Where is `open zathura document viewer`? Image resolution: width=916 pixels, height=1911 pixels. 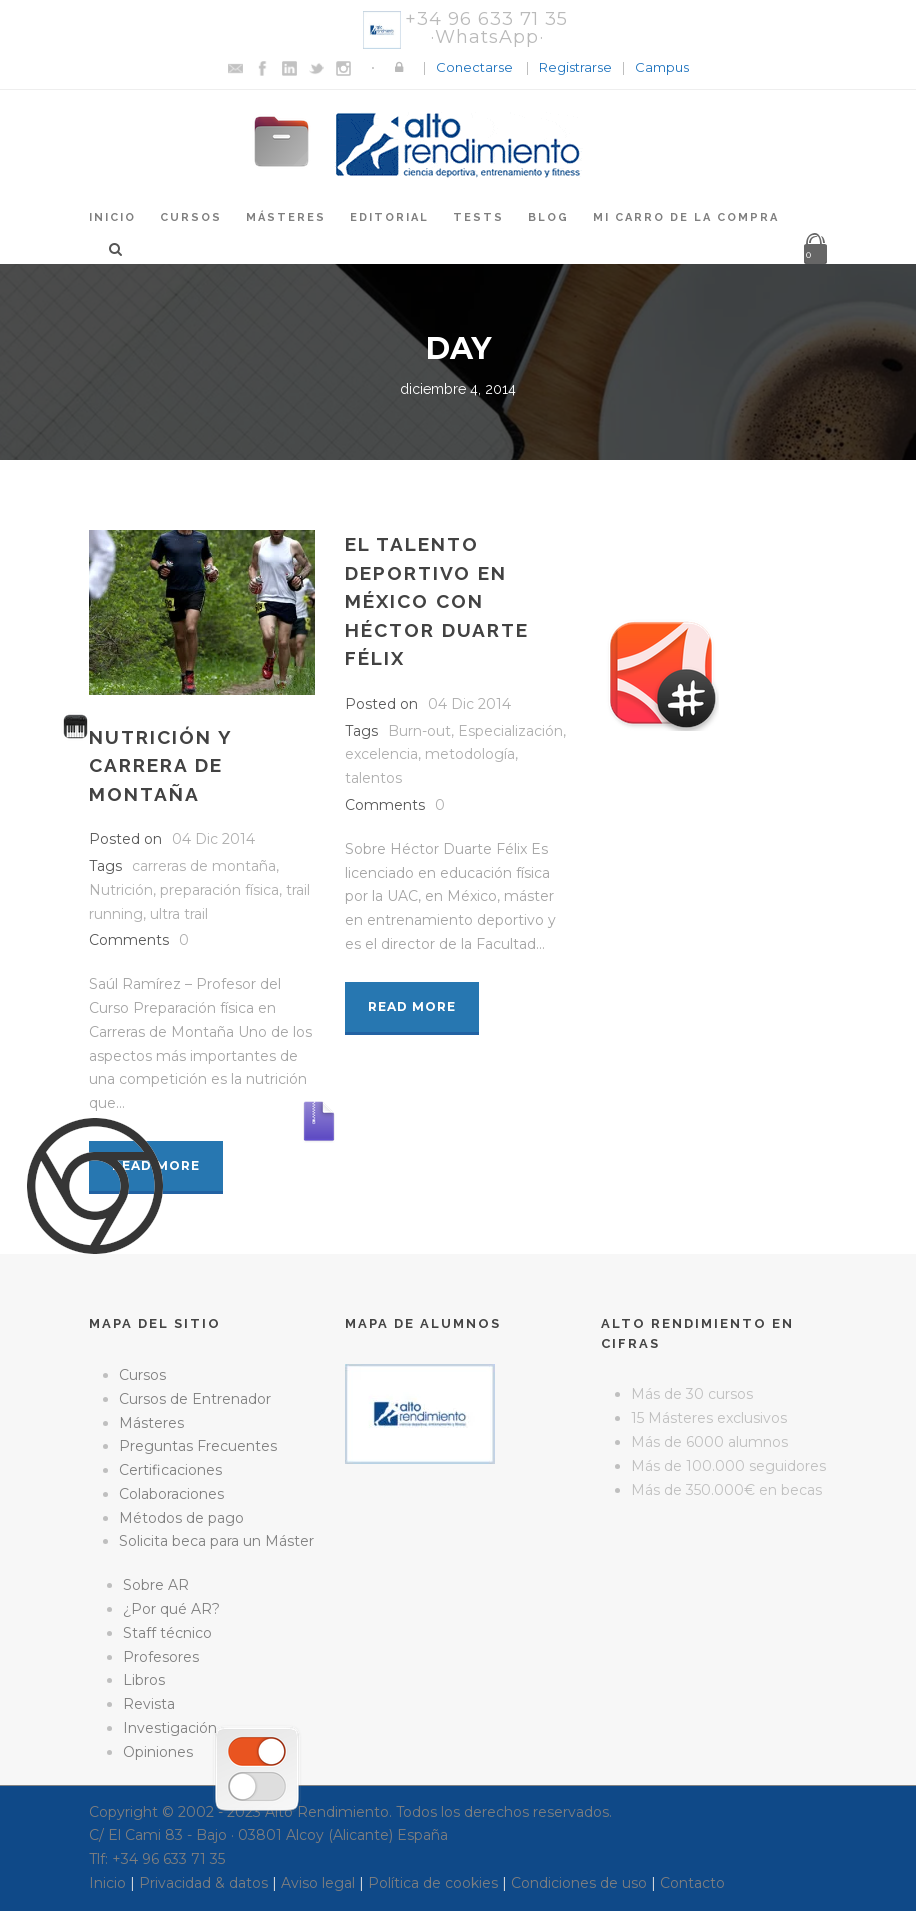 open zathura document viewer is located at coordinates (661, 673).